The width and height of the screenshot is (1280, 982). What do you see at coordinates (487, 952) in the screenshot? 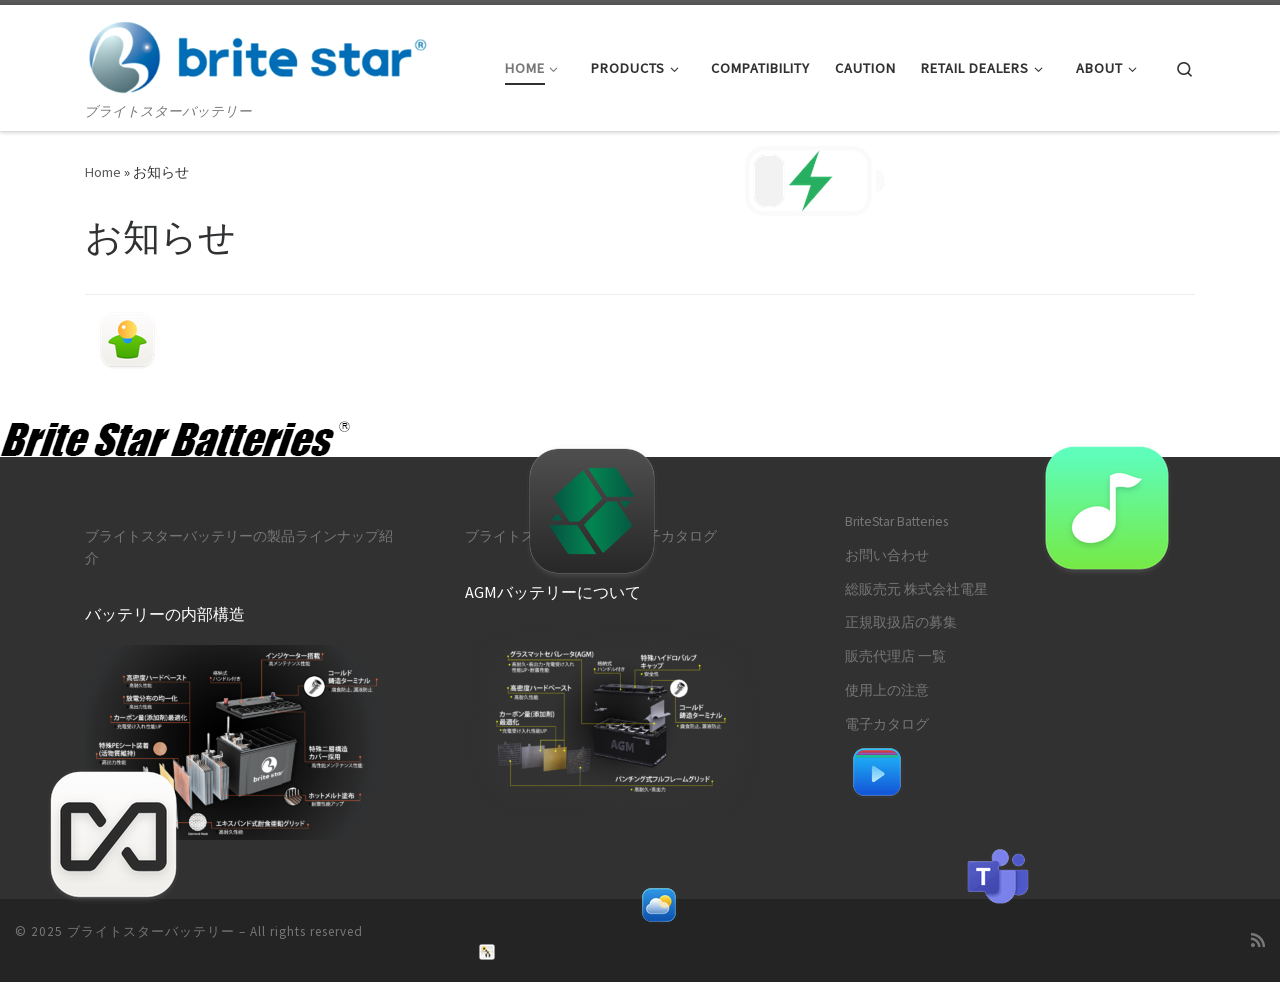
I see `open GNOME Builder development environment` at bounding box center [487, 952].